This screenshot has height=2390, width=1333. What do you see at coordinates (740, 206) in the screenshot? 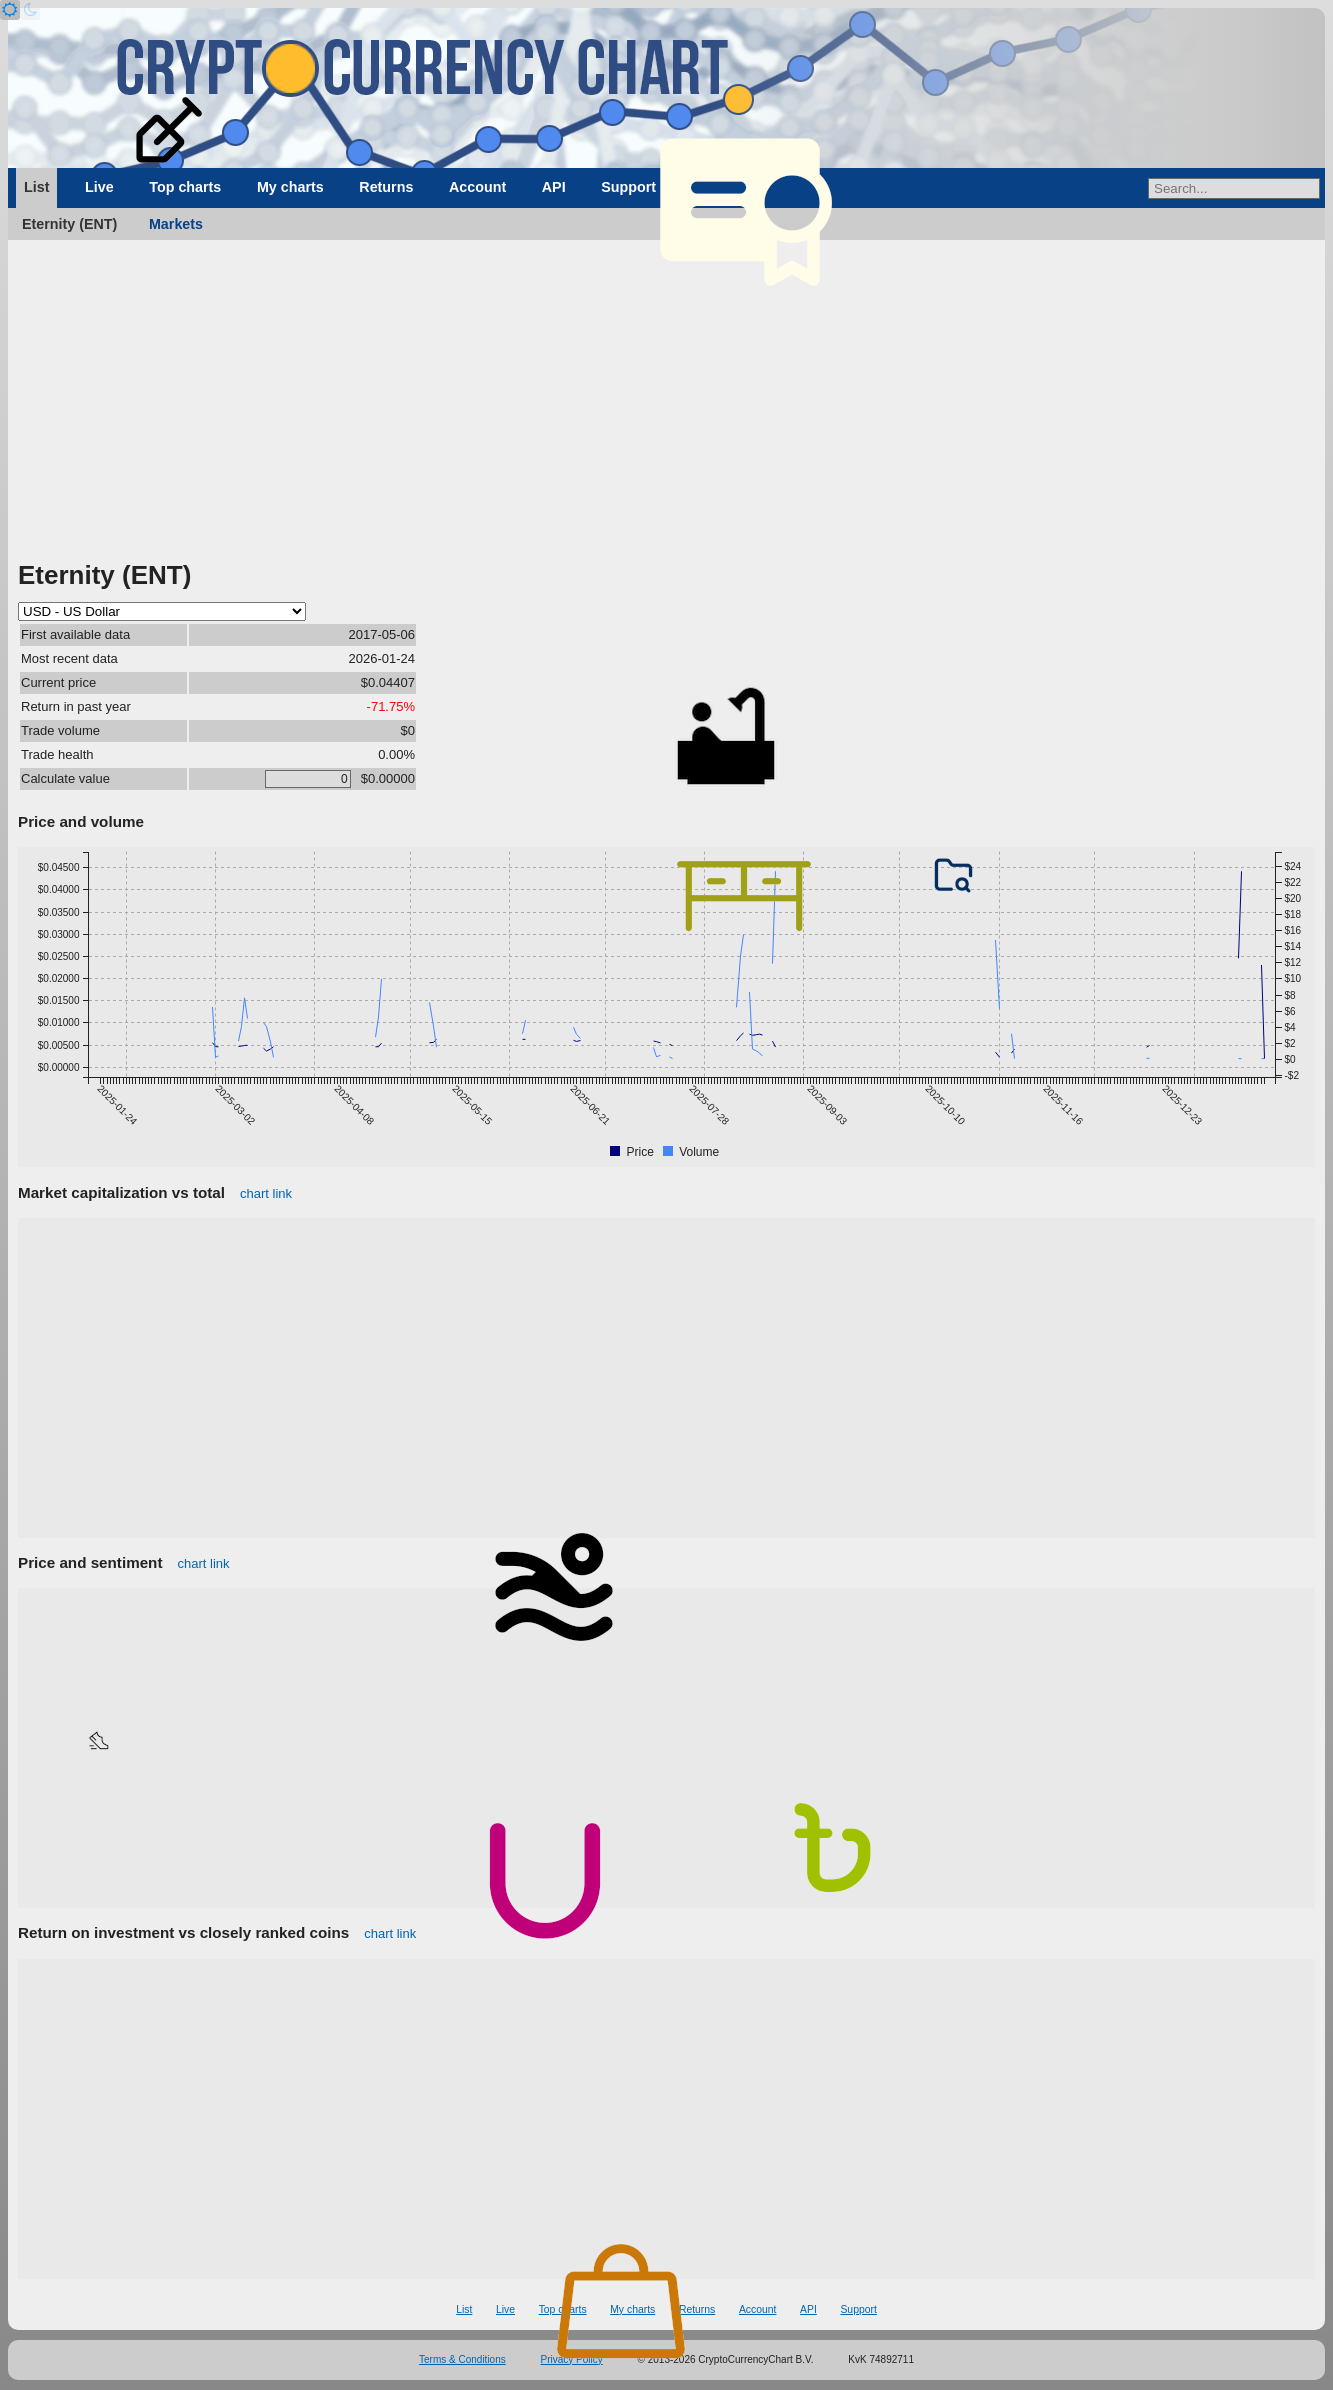
I see `view certificate or credential details` at bounding box center [740, 206].